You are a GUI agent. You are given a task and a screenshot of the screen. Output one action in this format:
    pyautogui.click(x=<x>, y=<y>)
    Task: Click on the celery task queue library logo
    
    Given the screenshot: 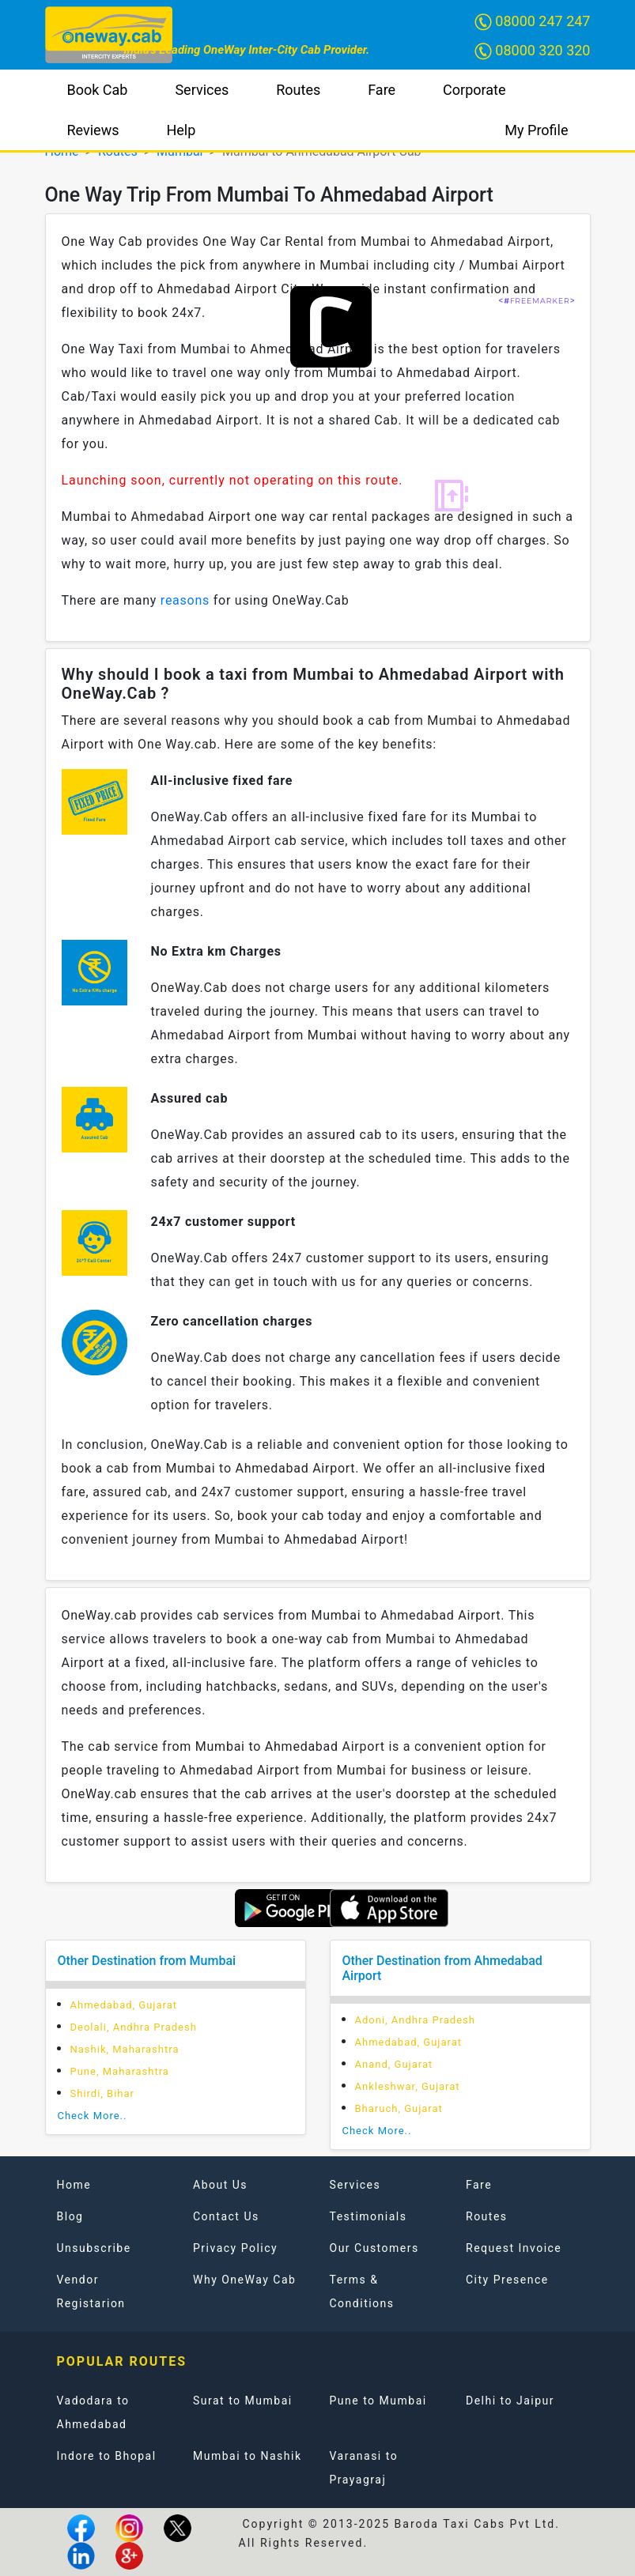 What is the action you would take?
    pyautogui.click(x=331, y=326)
    